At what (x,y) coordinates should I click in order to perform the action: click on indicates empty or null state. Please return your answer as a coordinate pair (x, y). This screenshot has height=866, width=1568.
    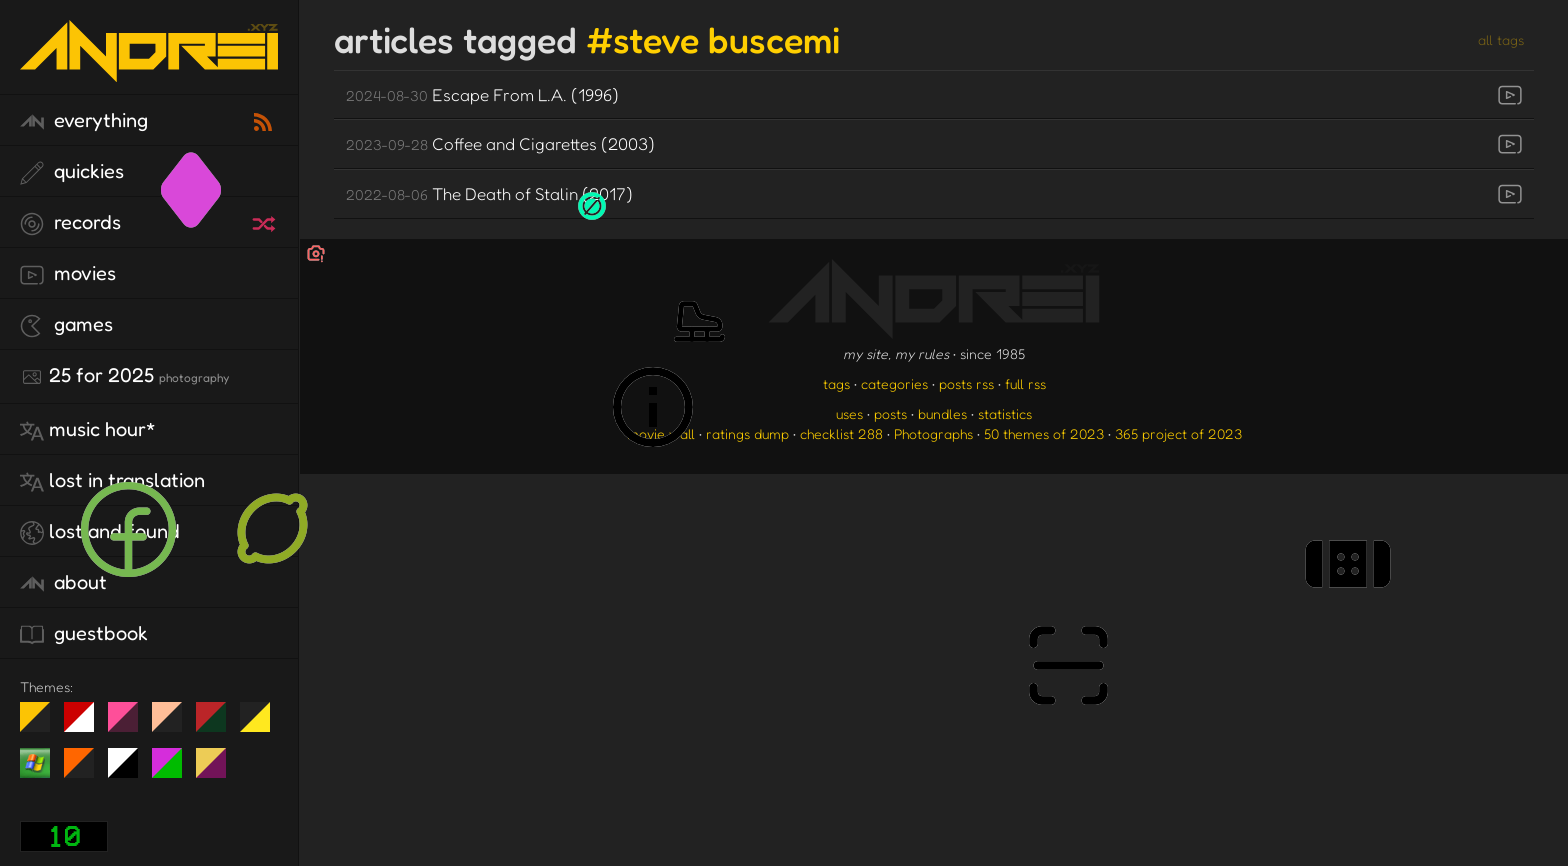
    Looking at the image, I should click on (592, 206).